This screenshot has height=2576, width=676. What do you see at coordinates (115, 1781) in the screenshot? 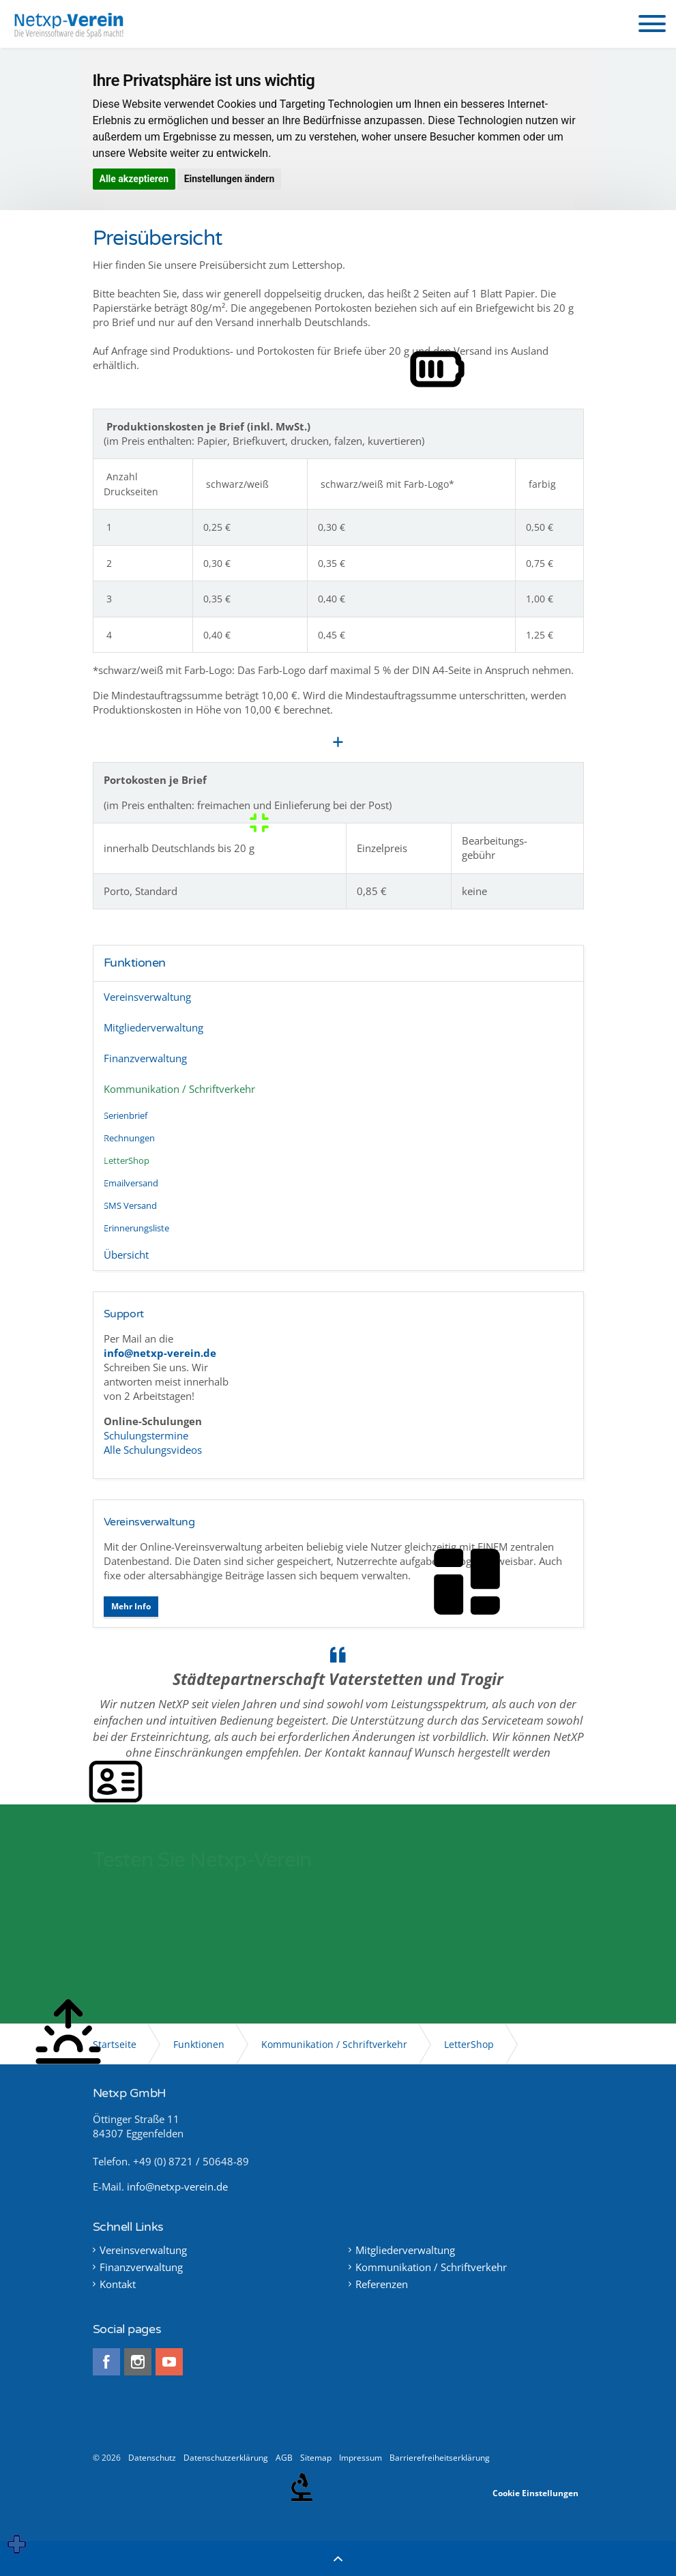
I see `view your profile or identification details` at bounding box center [115, 1781].